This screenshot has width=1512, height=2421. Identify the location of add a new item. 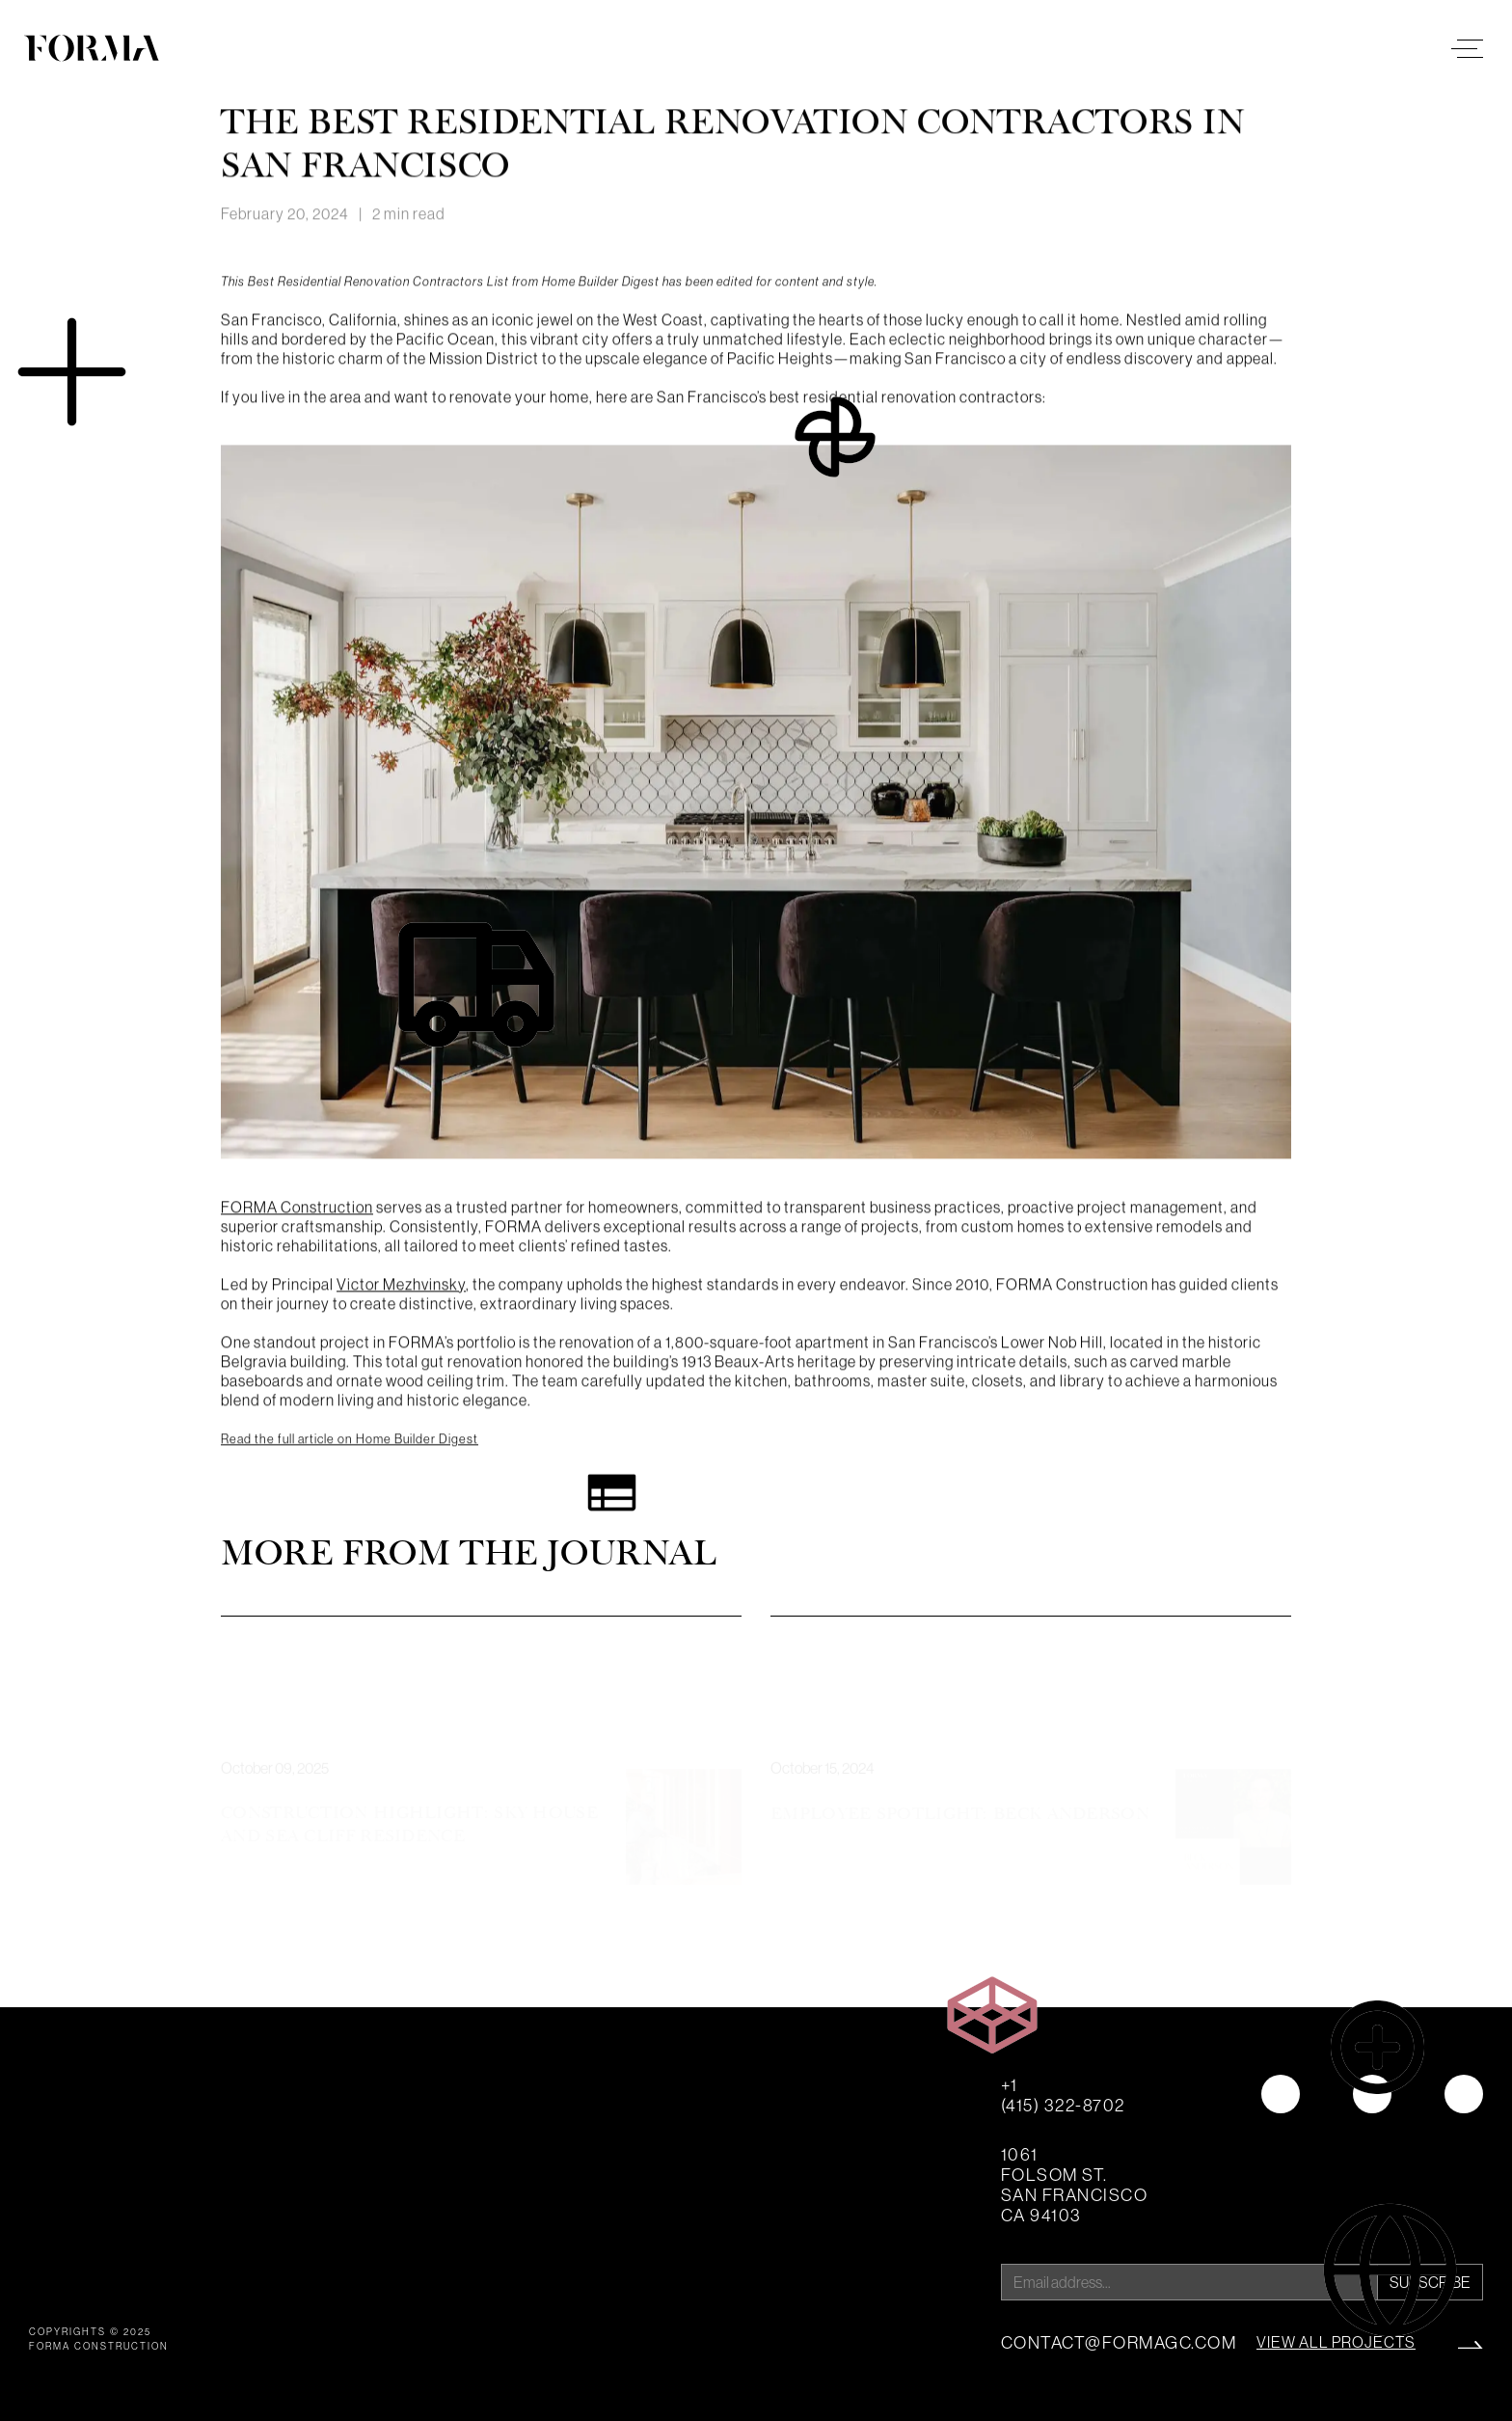
(1377, 2047).